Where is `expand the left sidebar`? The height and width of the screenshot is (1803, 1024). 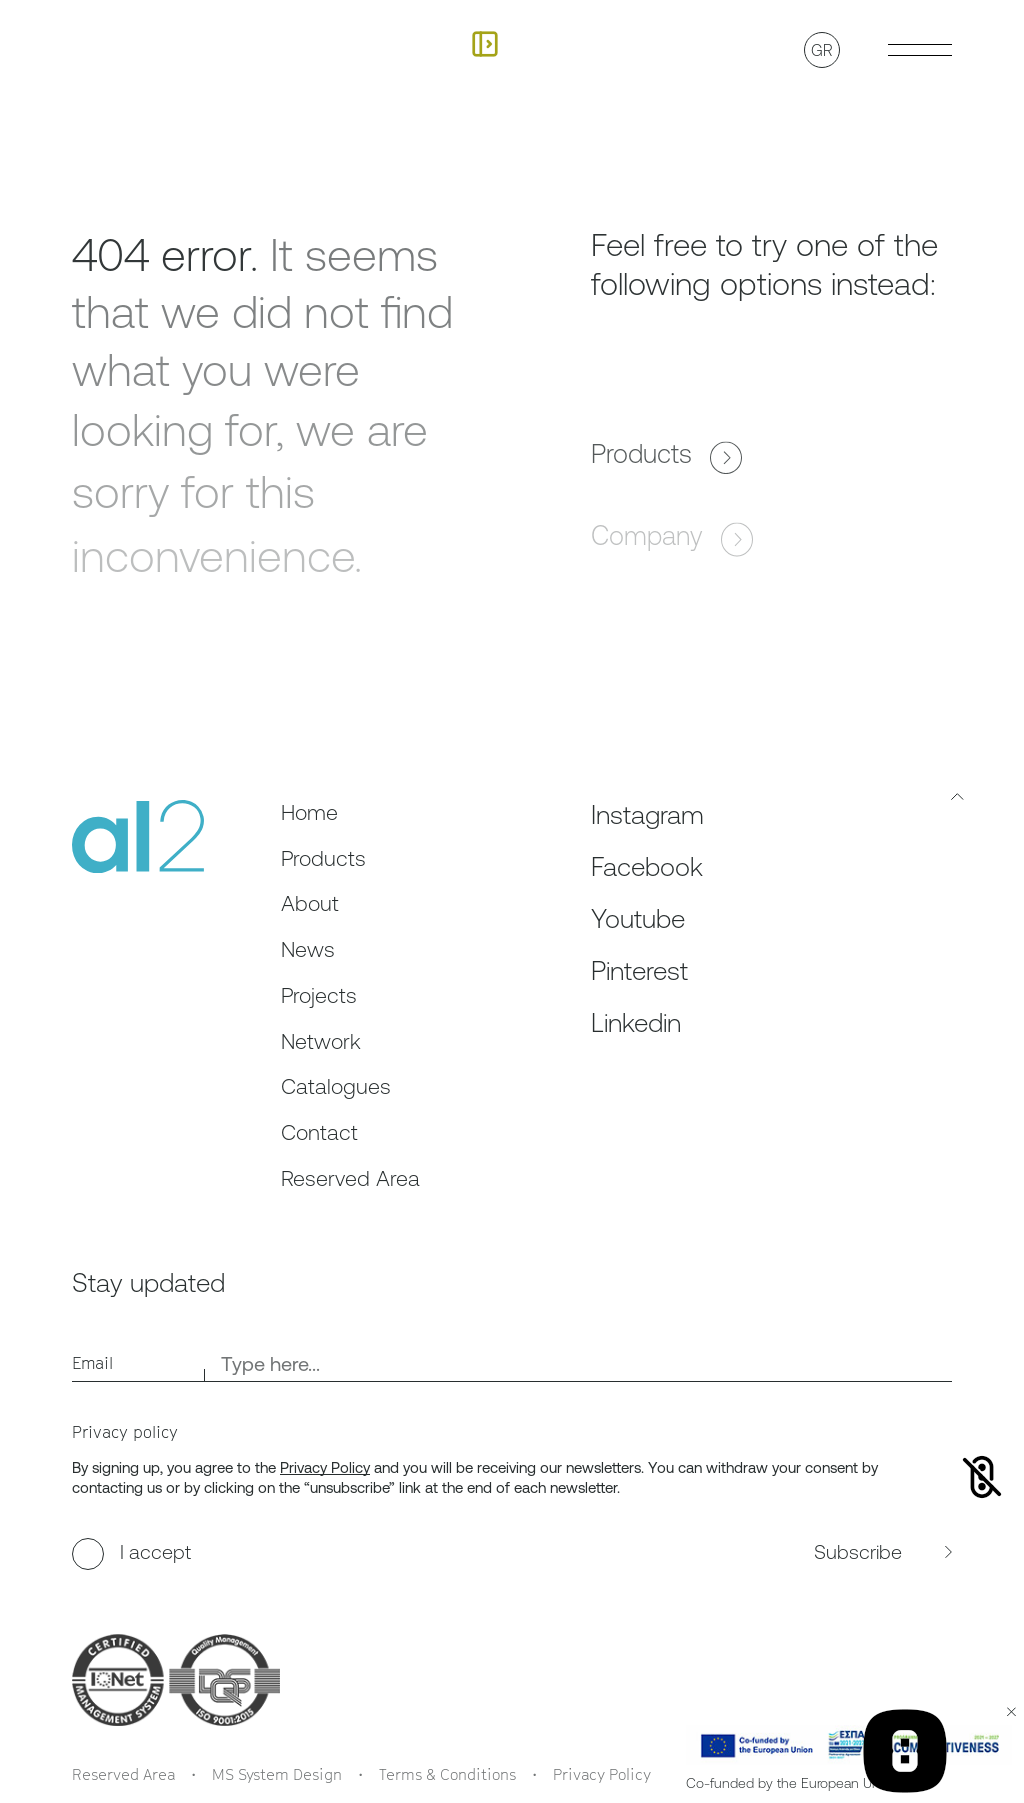 expand the left sidebar is located at coordinates (485, 44).